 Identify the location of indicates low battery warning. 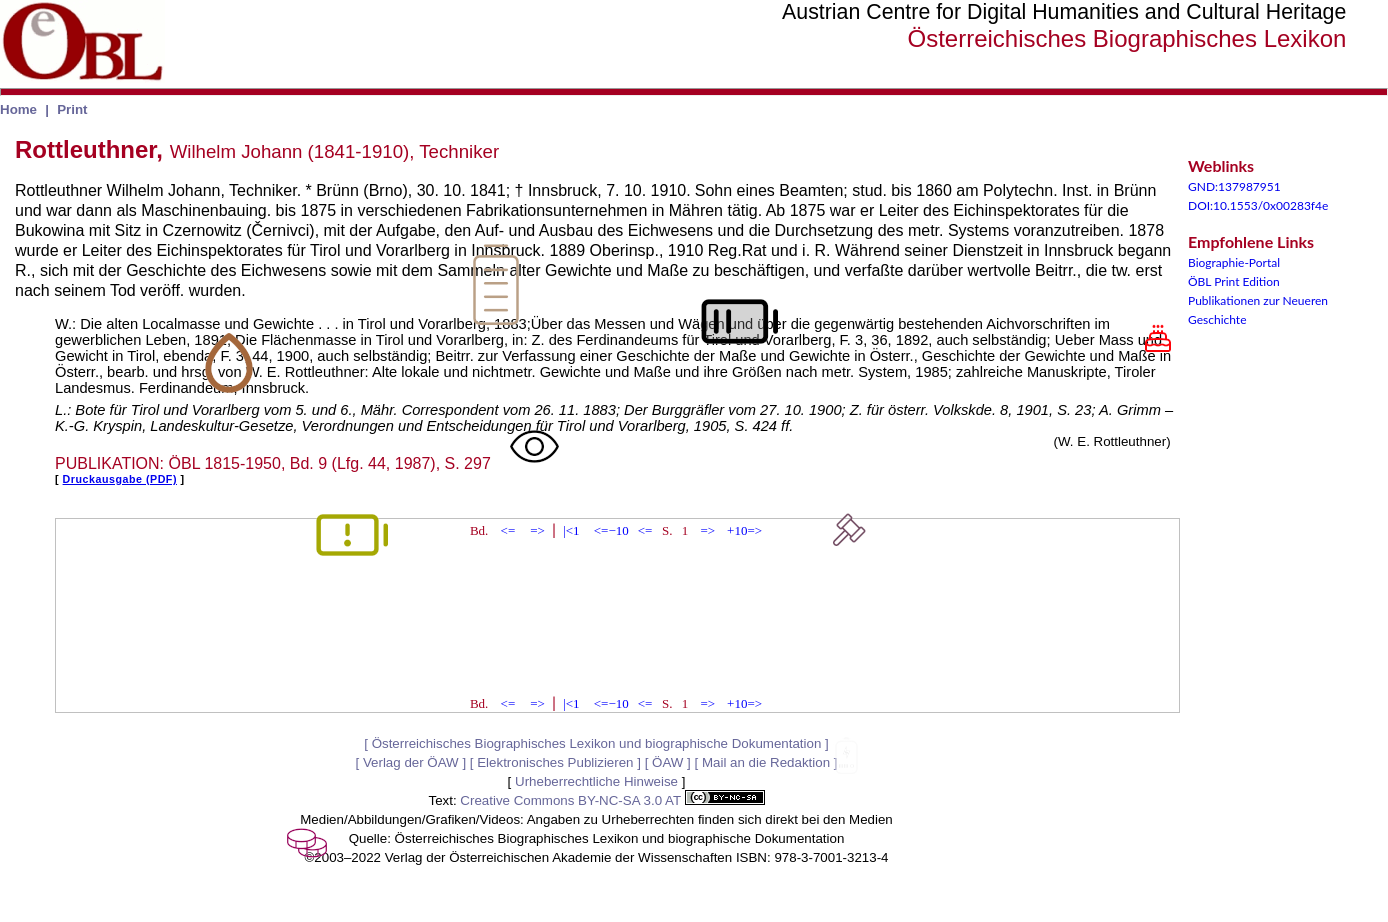
(351, 535).